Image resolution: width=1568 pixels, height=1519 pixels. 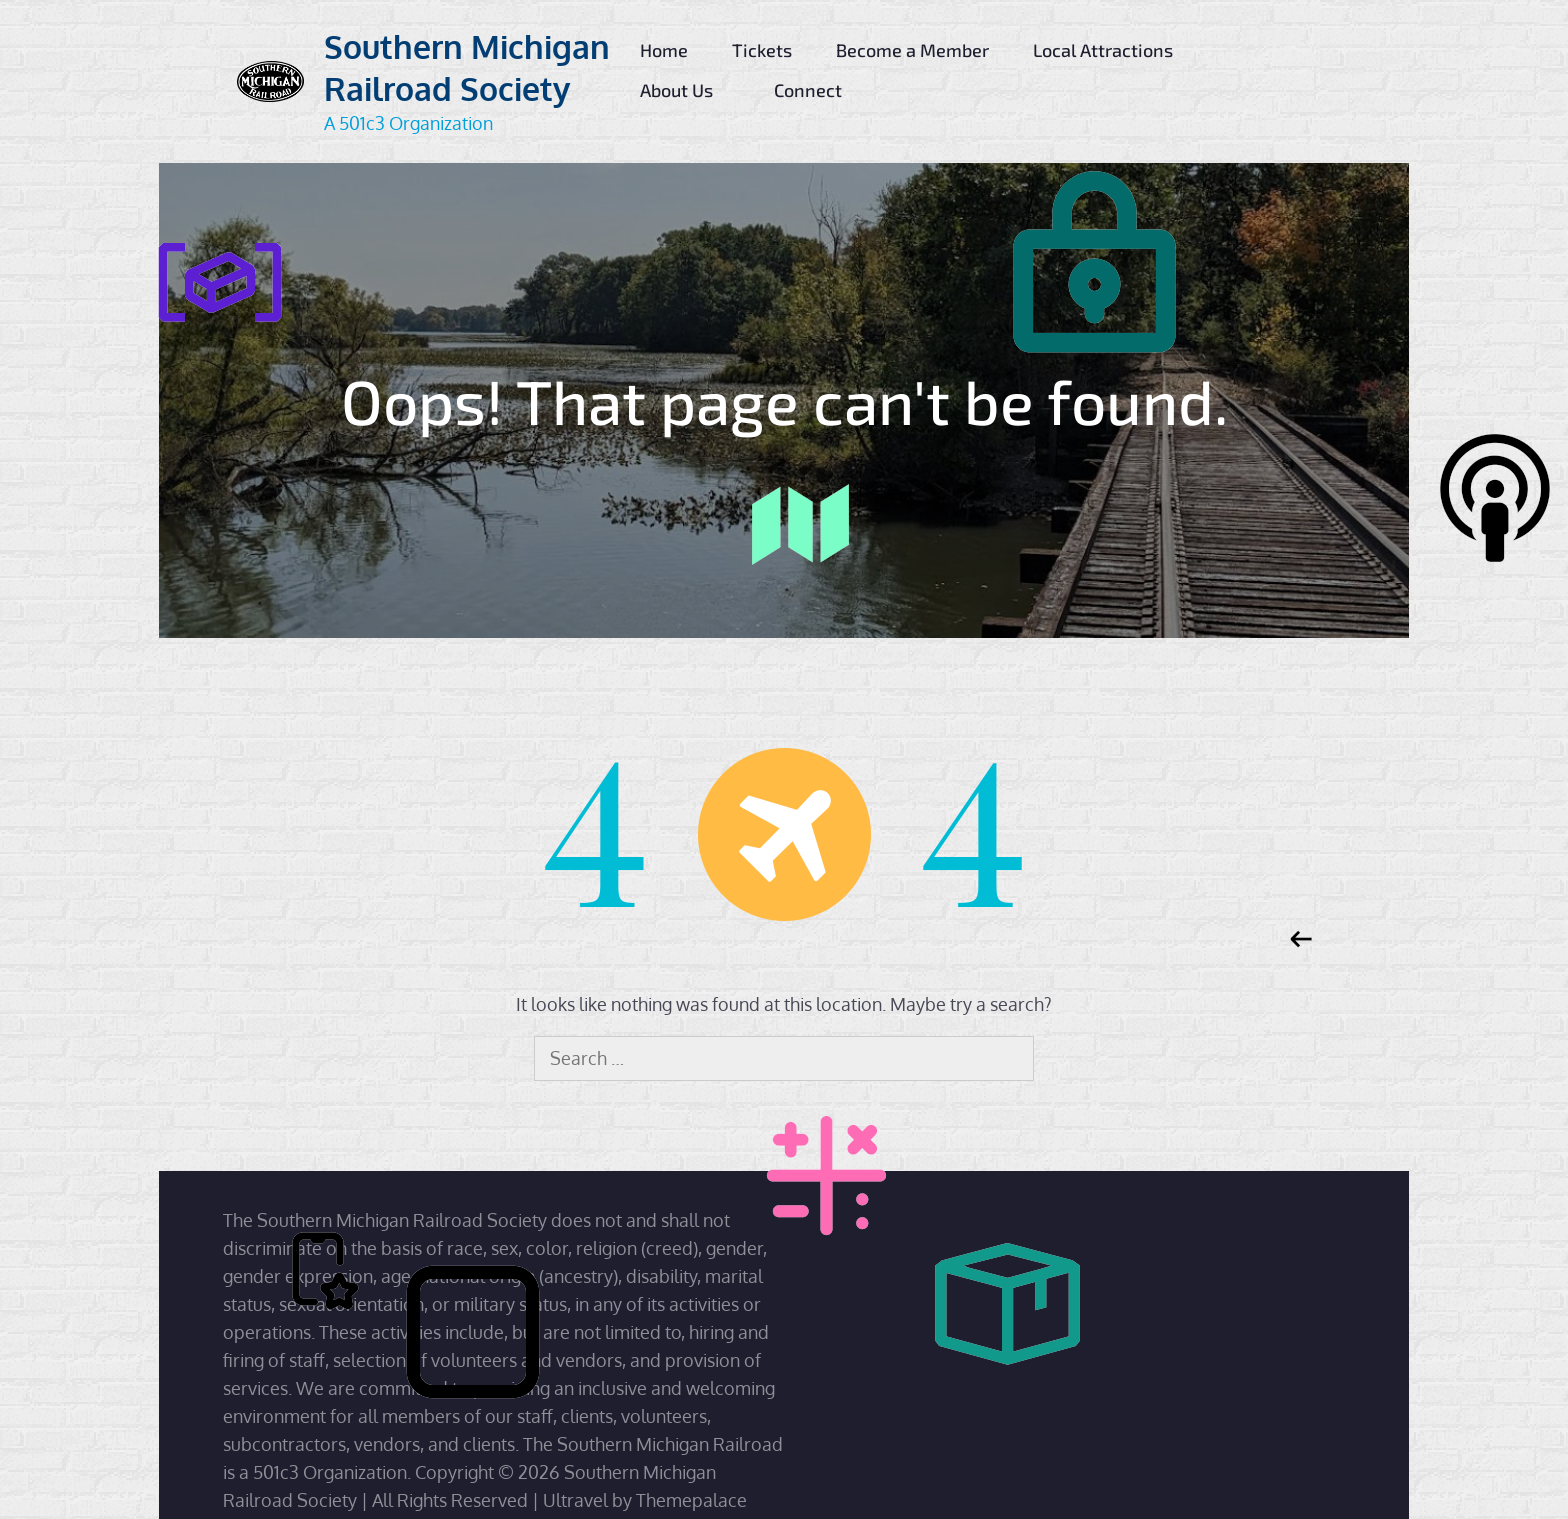 I want to click on view variable symbol in code editor, so click(x=220, y=278).